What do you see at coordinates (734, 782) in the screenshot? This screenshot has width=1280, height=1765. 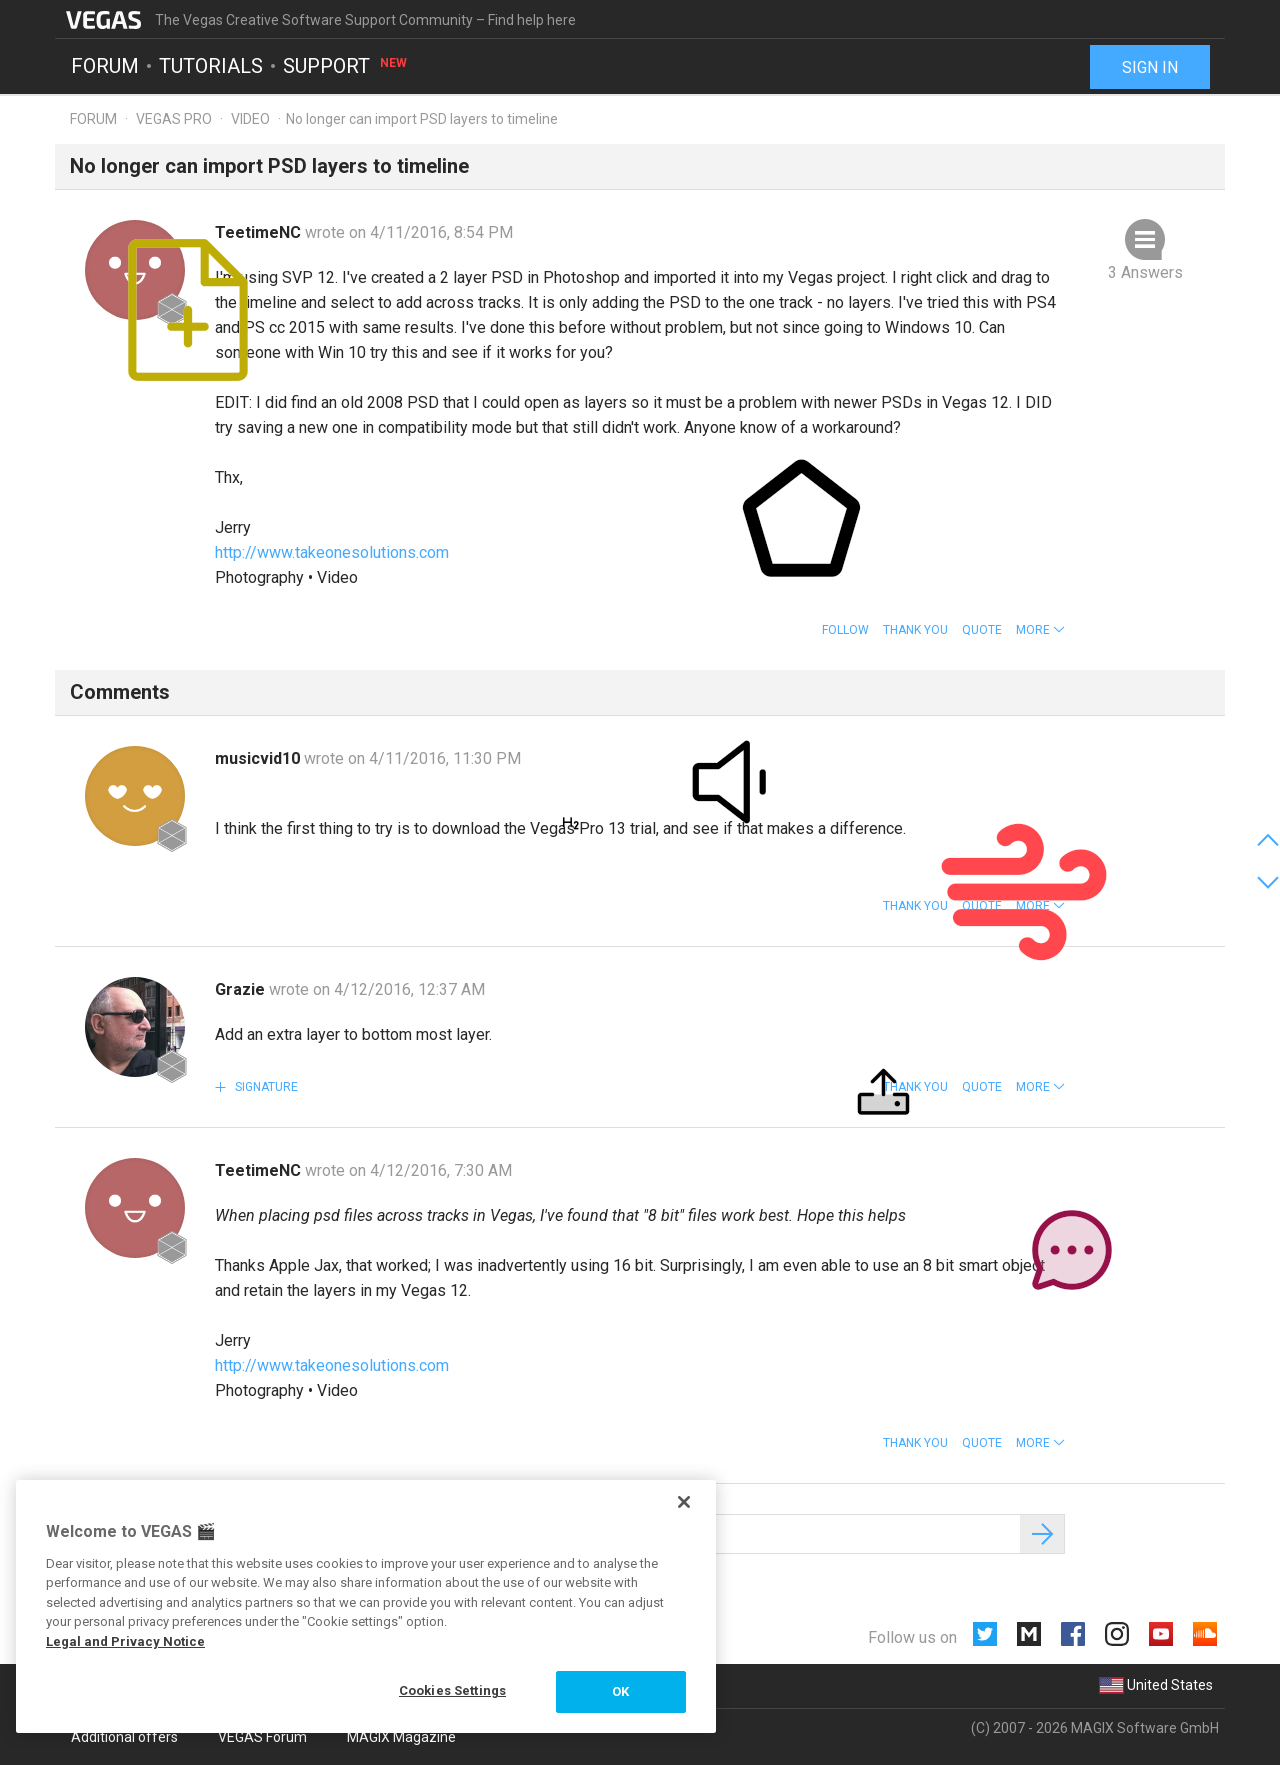 I see `volume set to low level` at bounding box center [734, 782].